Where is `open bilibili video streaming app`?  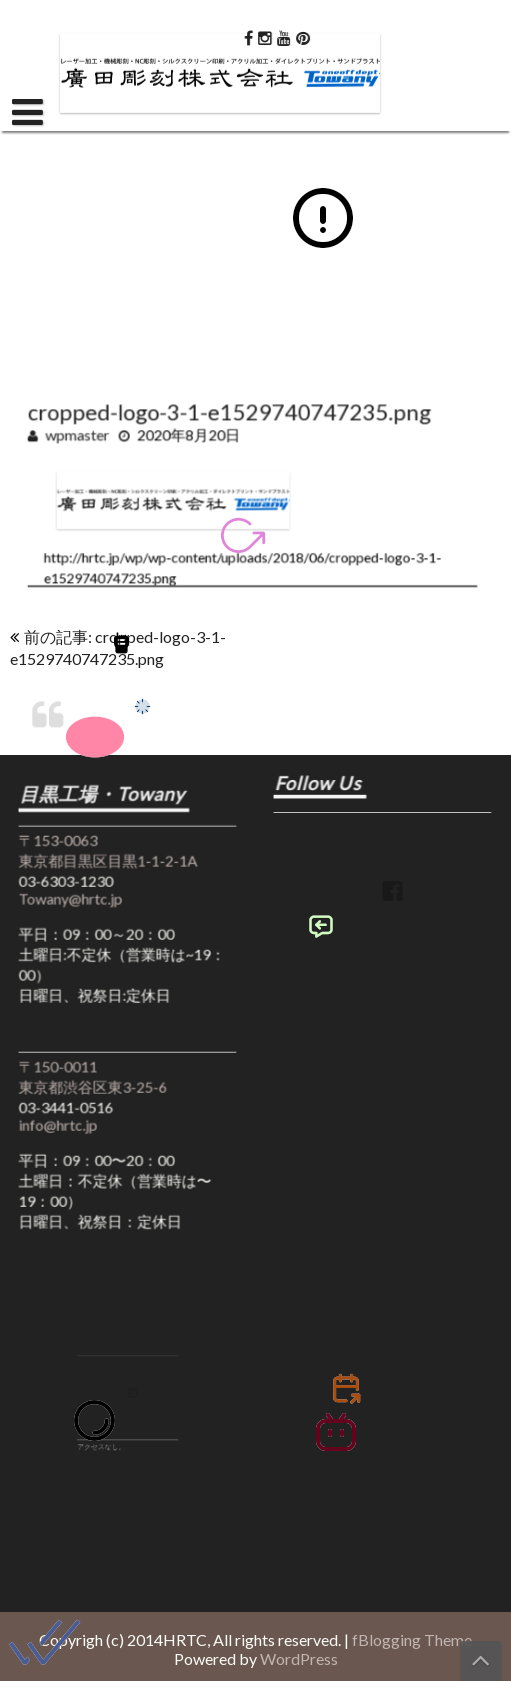 open bilibili video streaming app is located at coordinates (336, 1433).